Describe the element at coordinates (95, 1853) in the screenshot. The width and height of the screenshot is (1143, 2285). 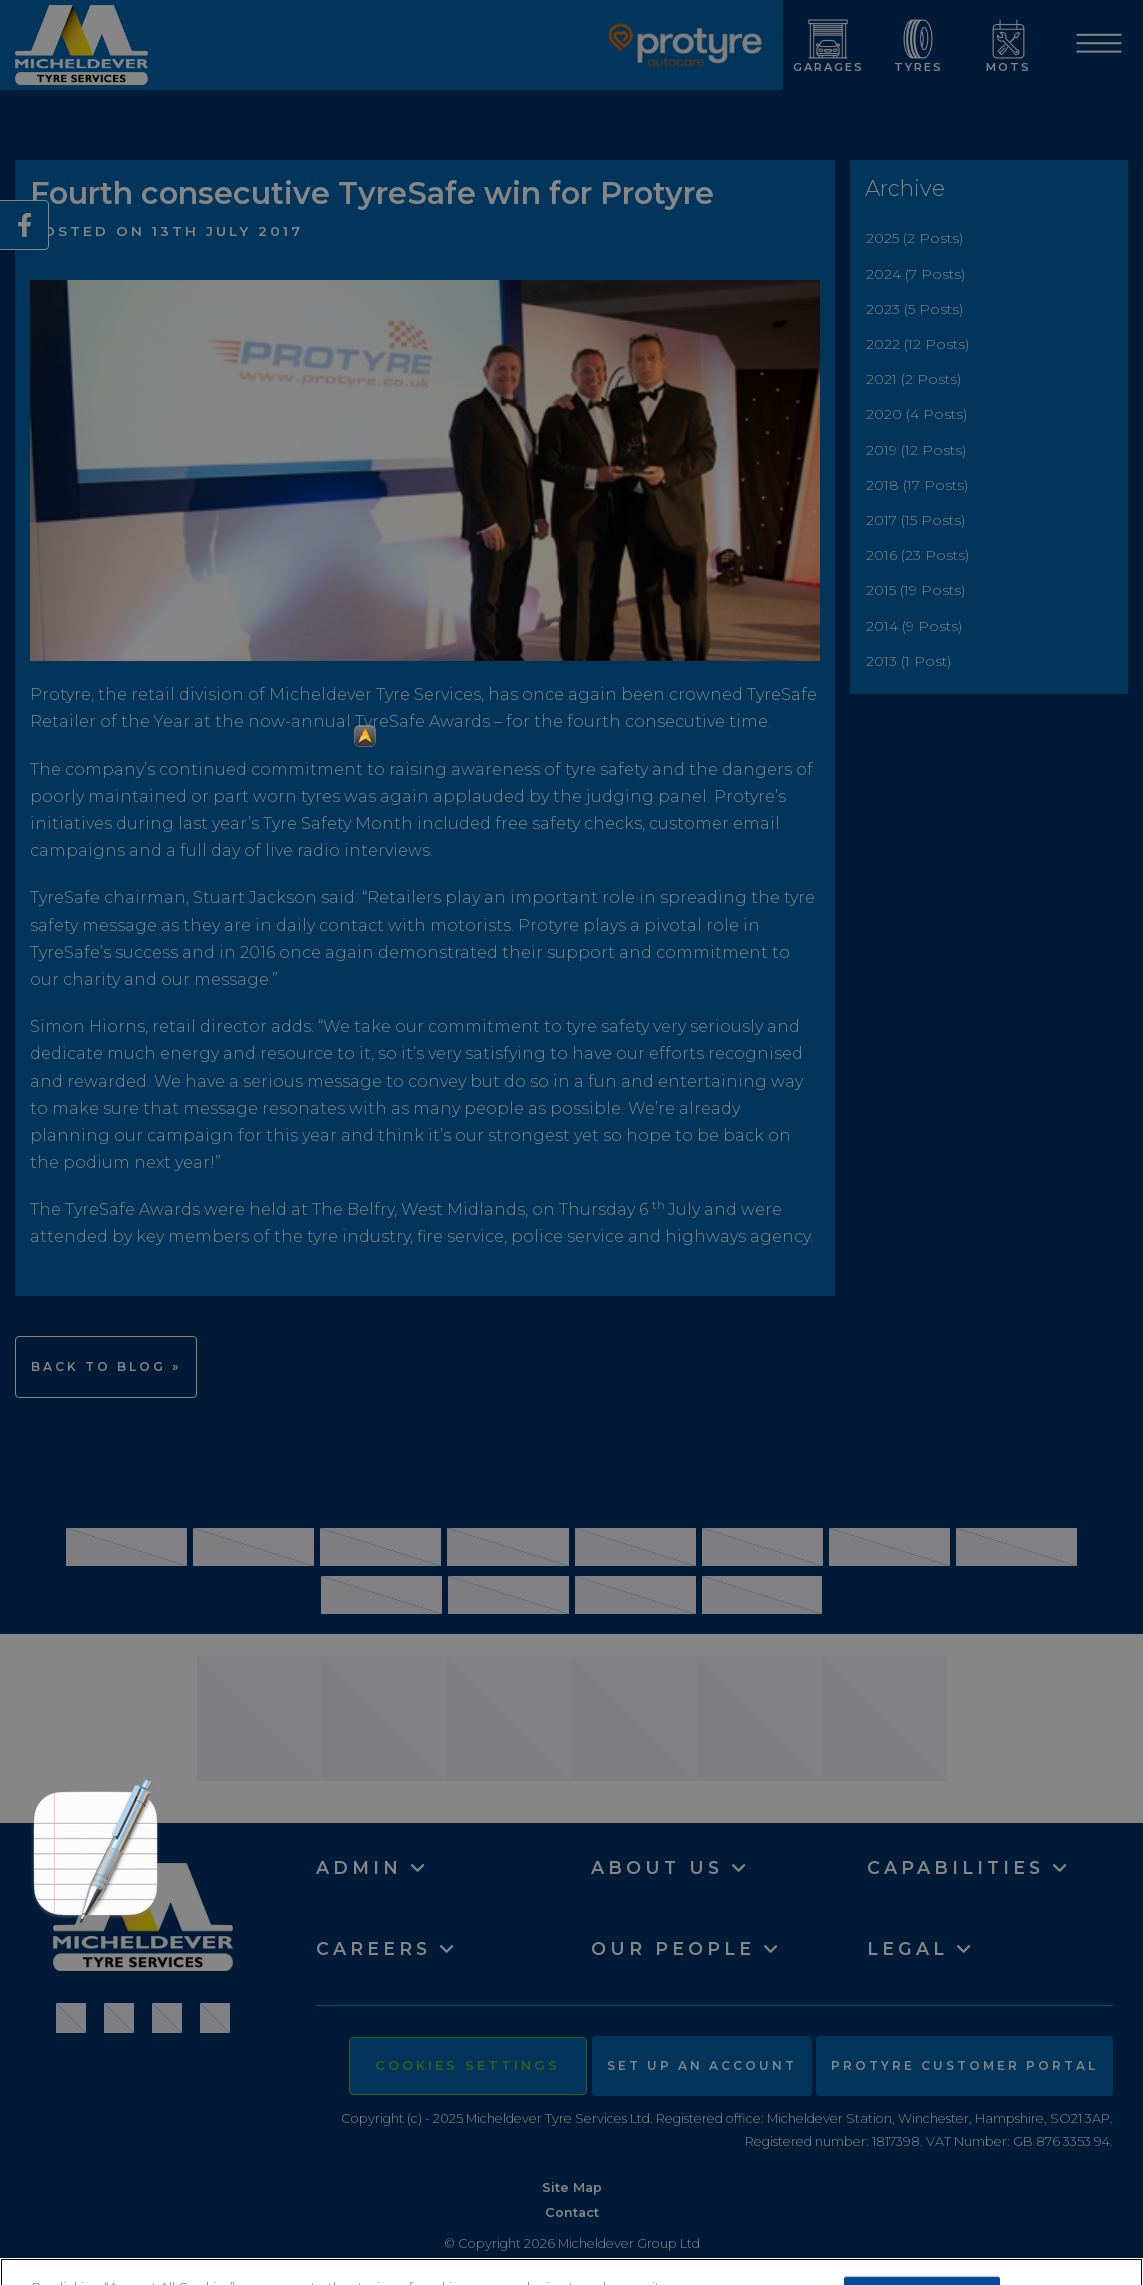
I see `open TextEdit app for basic text editing` at that location.